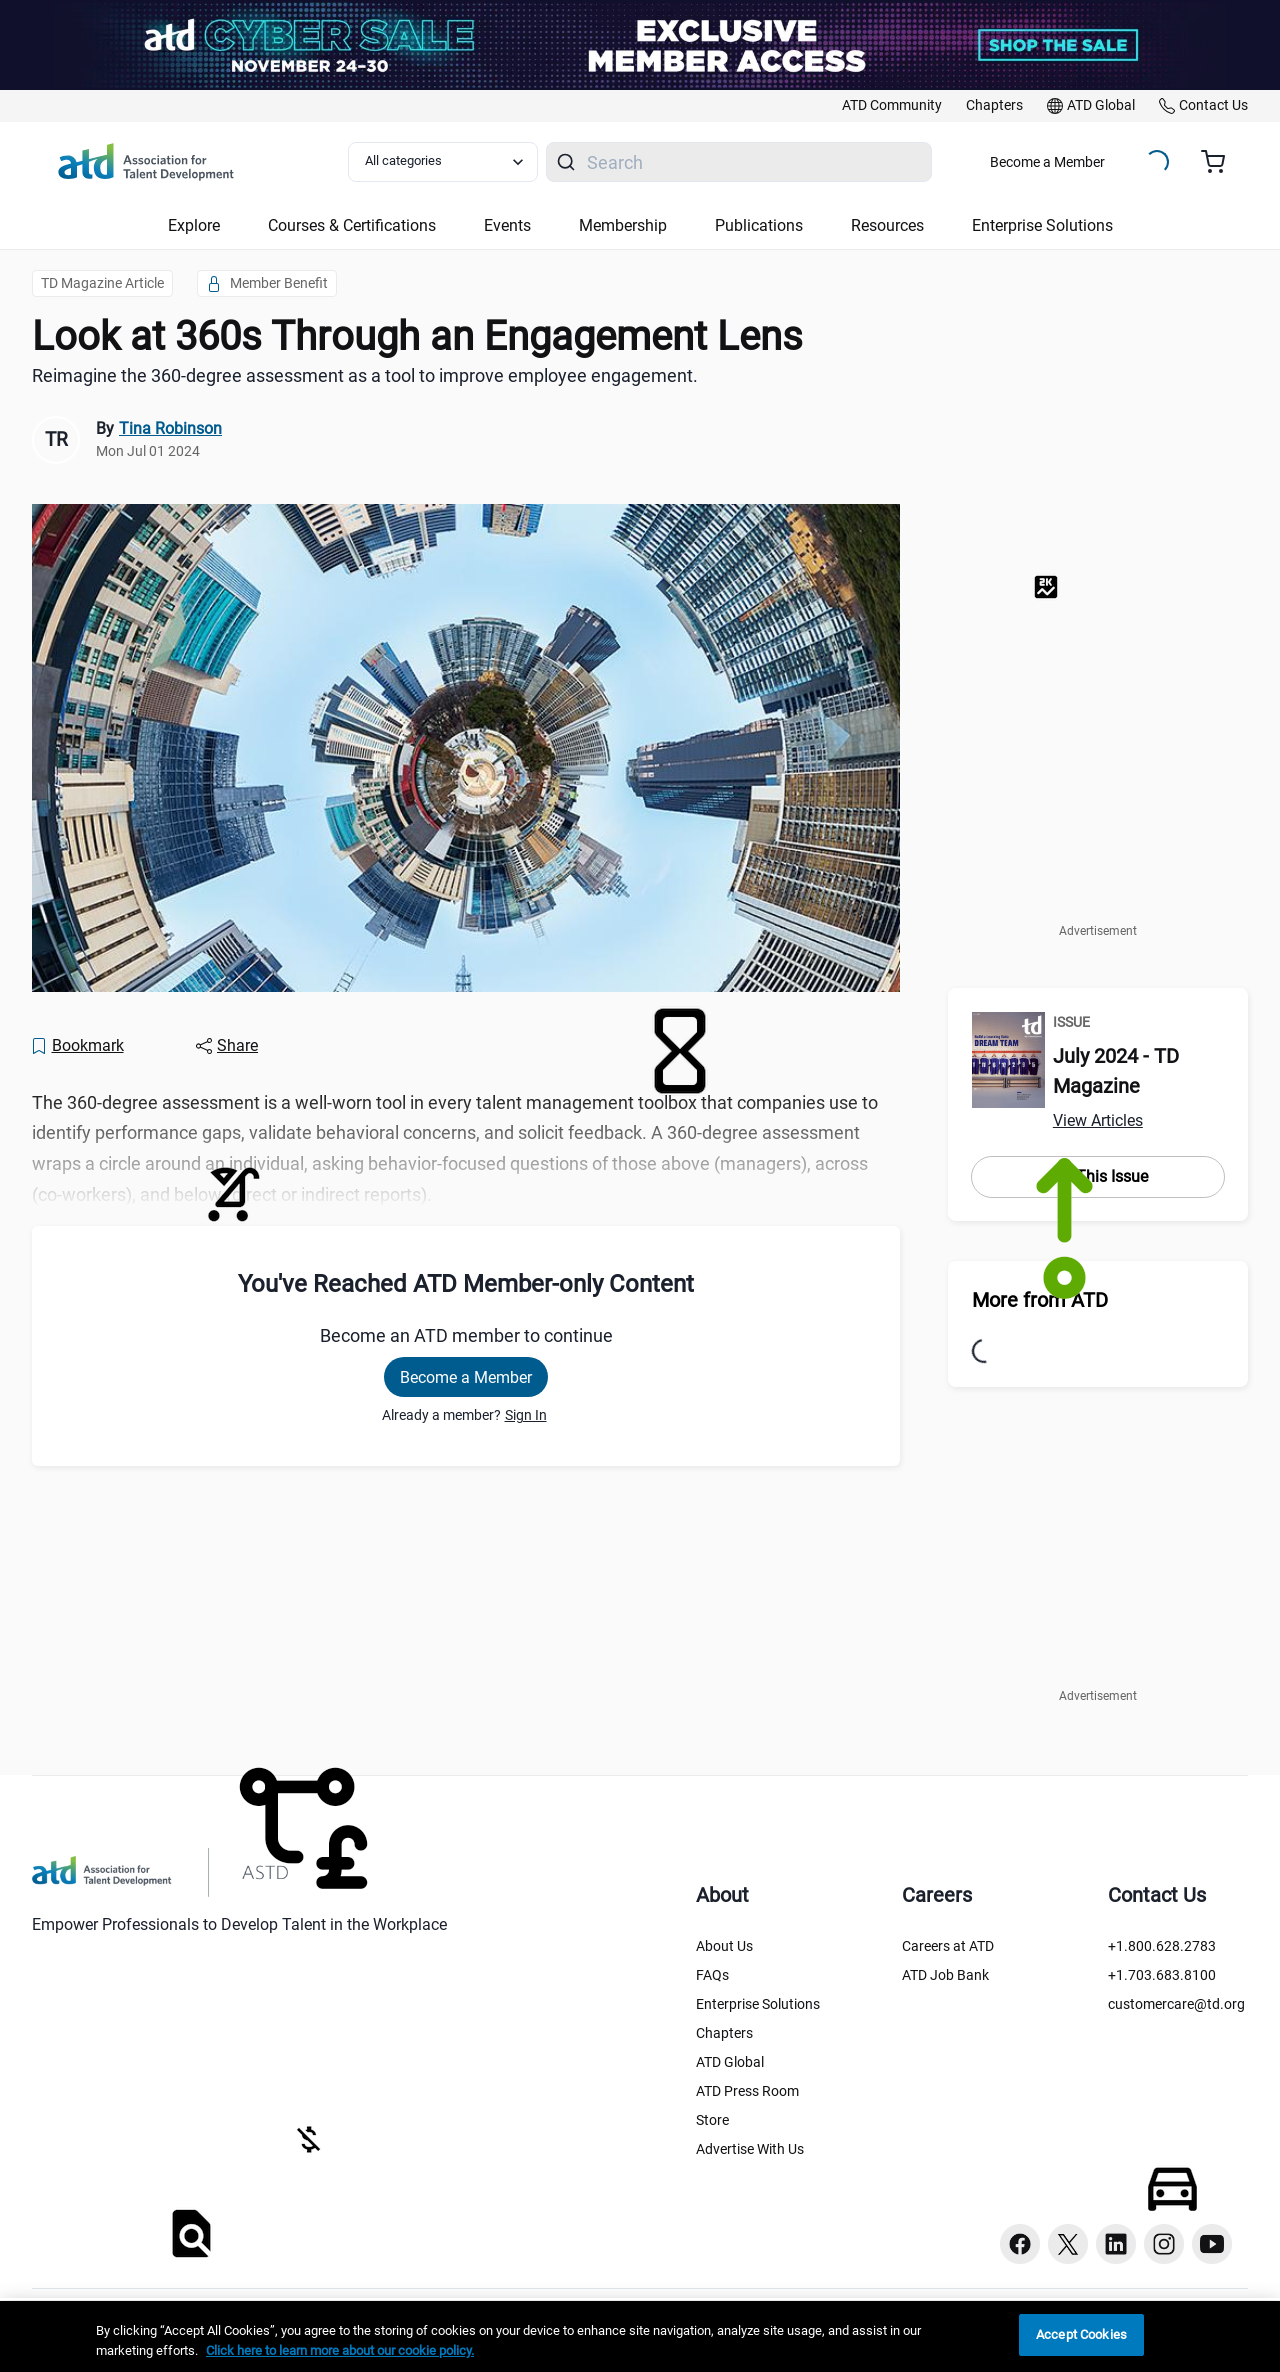 The width and height of the screenshot is (1280, 2372). Describe the element at coordinates (1172, 2186) in the screenshot. I see `get driving directions` at that location.